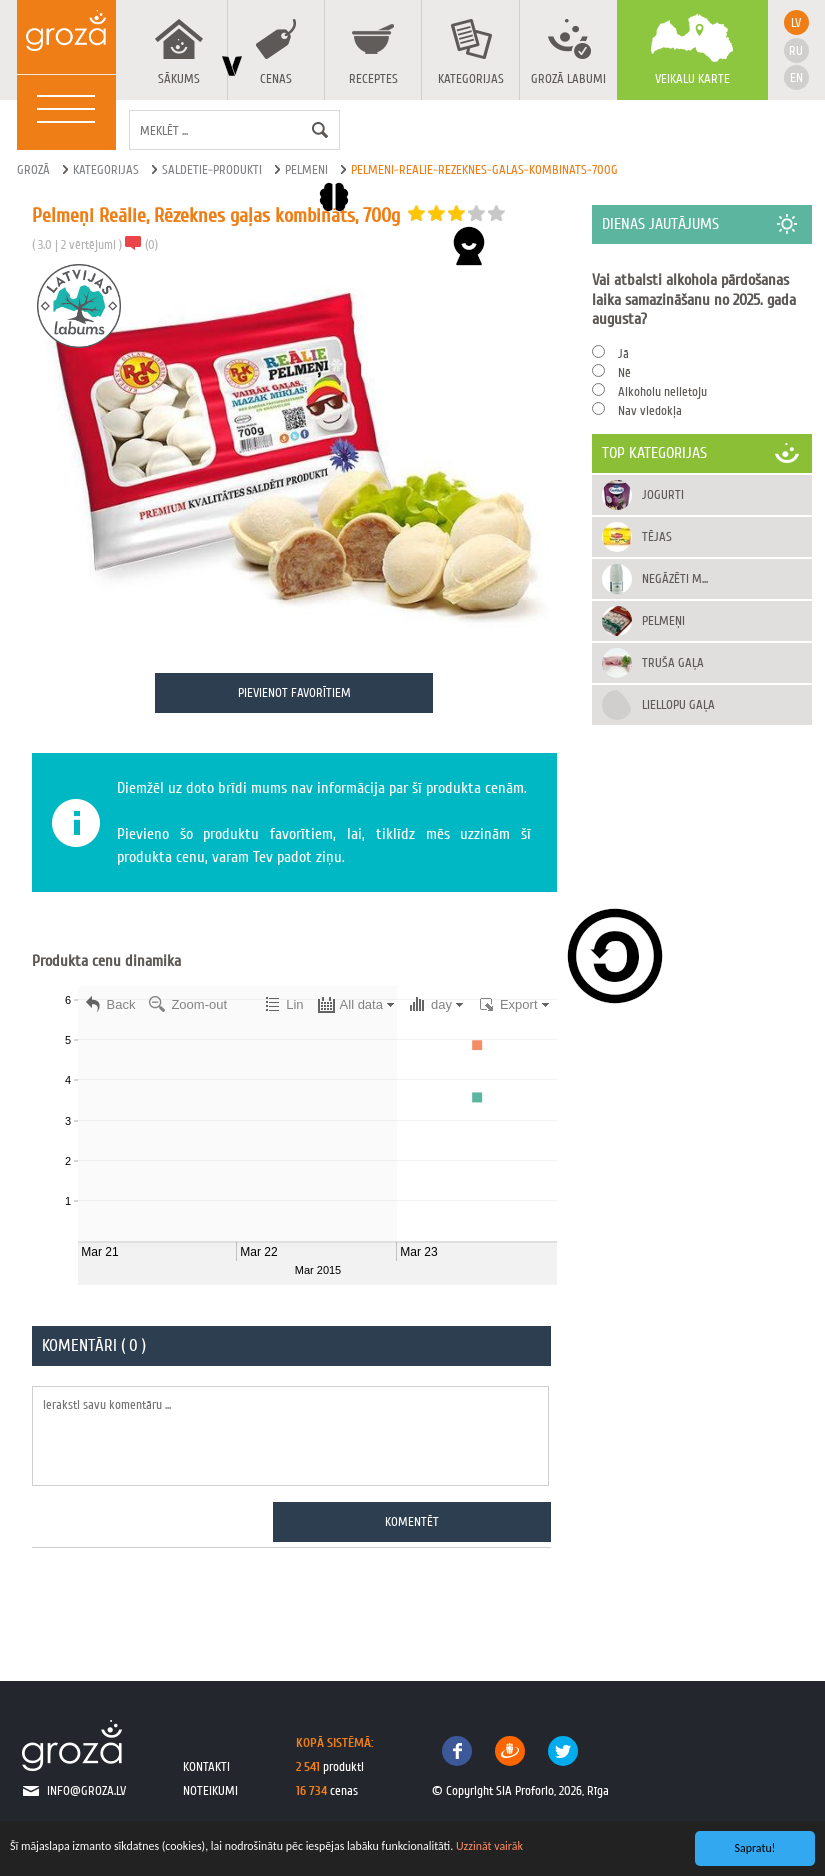  I want to click on view user profile, so click(469, 246).